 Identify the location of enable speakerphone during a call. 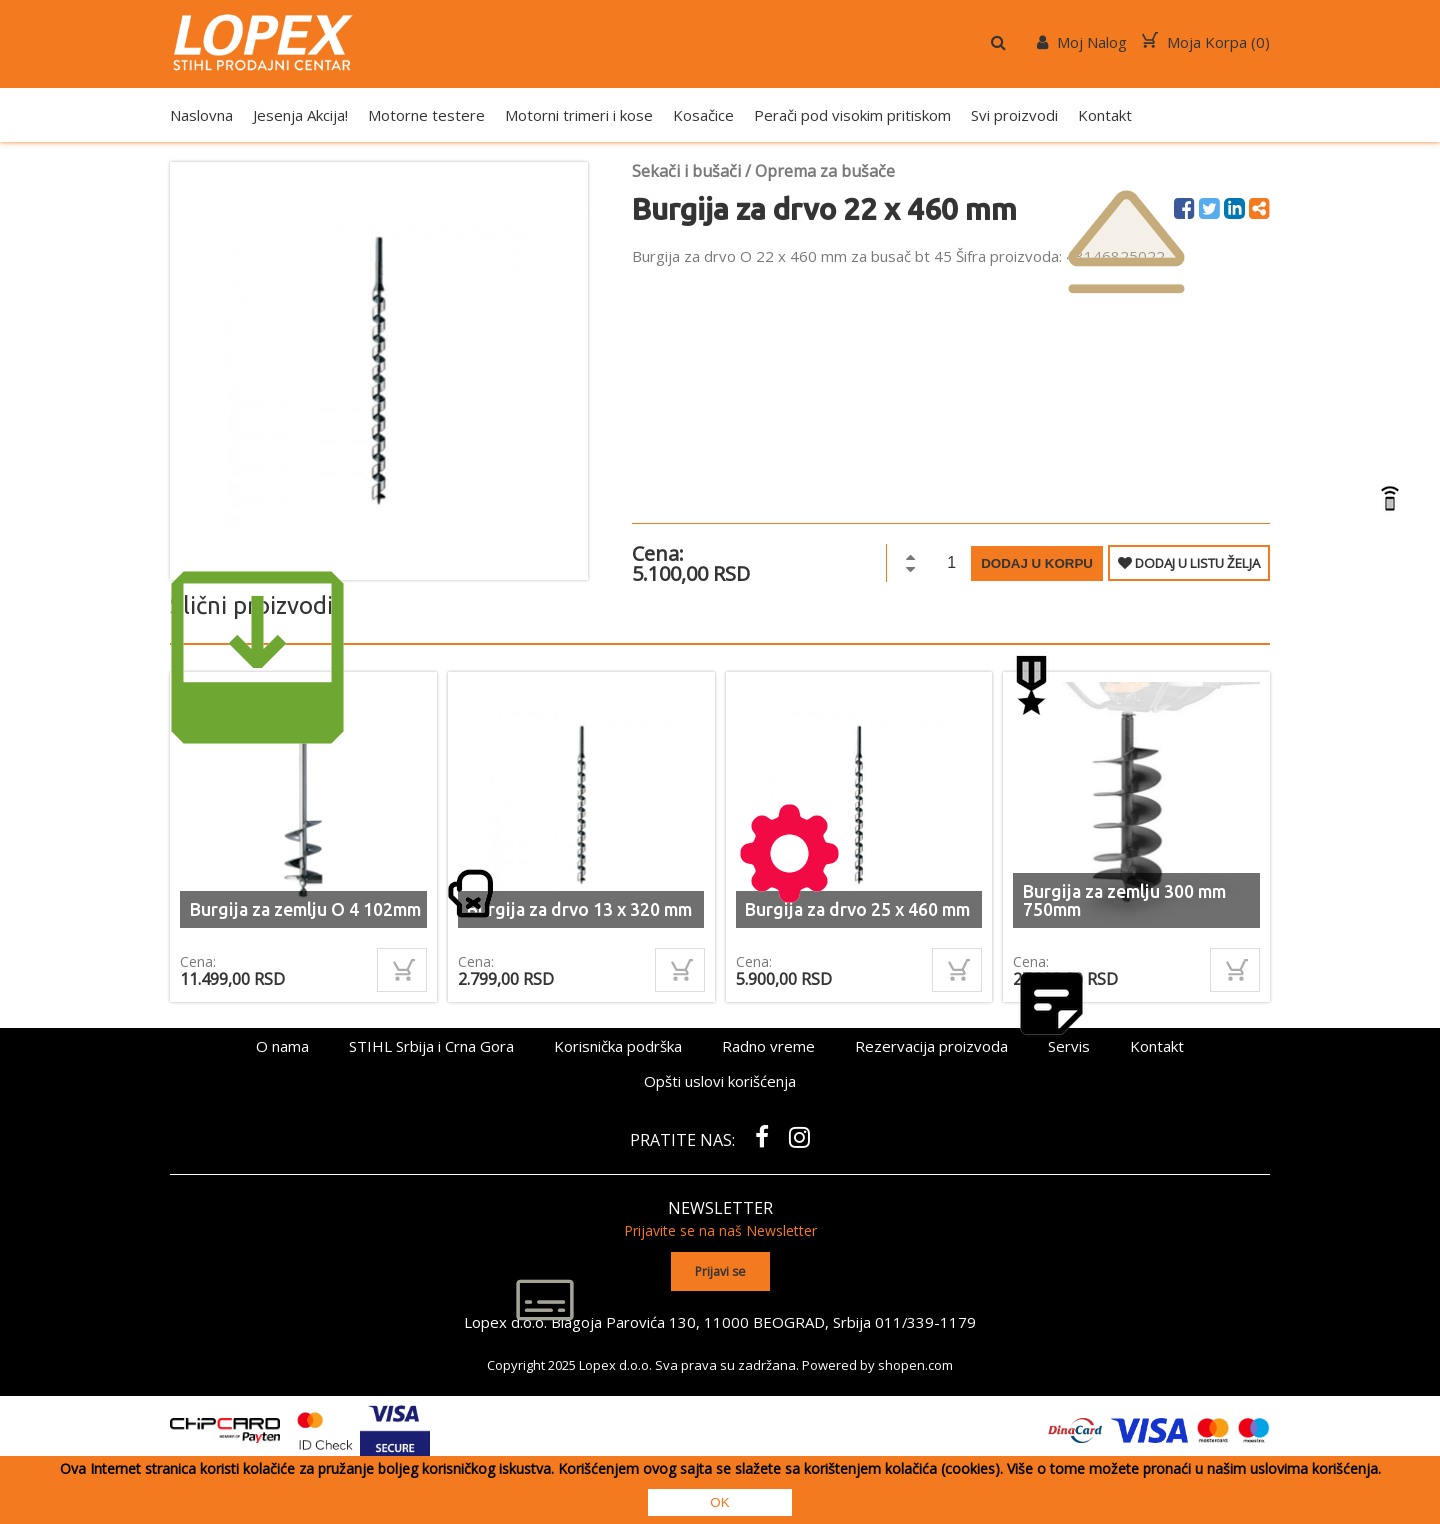
(1390, 499).